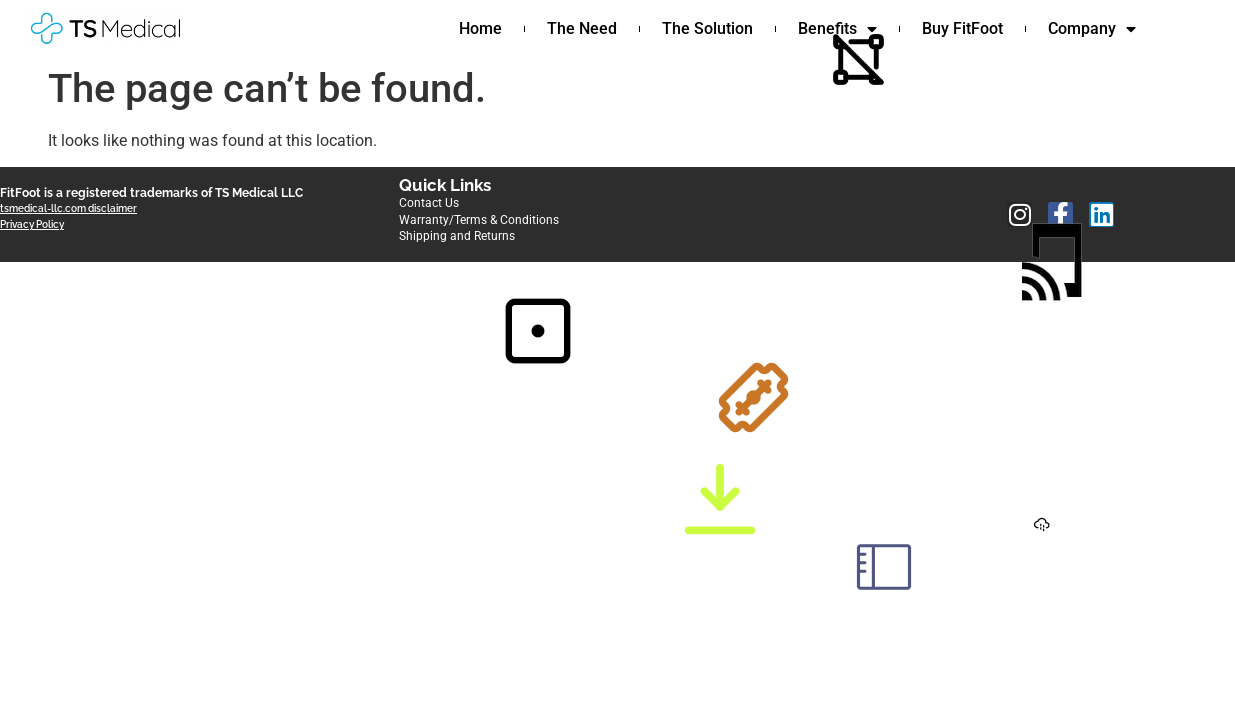  What do you see at coordinates (884, 567) in the screenshot?
I see `toggle sidebar navigation panel` at bounding box center [884, 567].